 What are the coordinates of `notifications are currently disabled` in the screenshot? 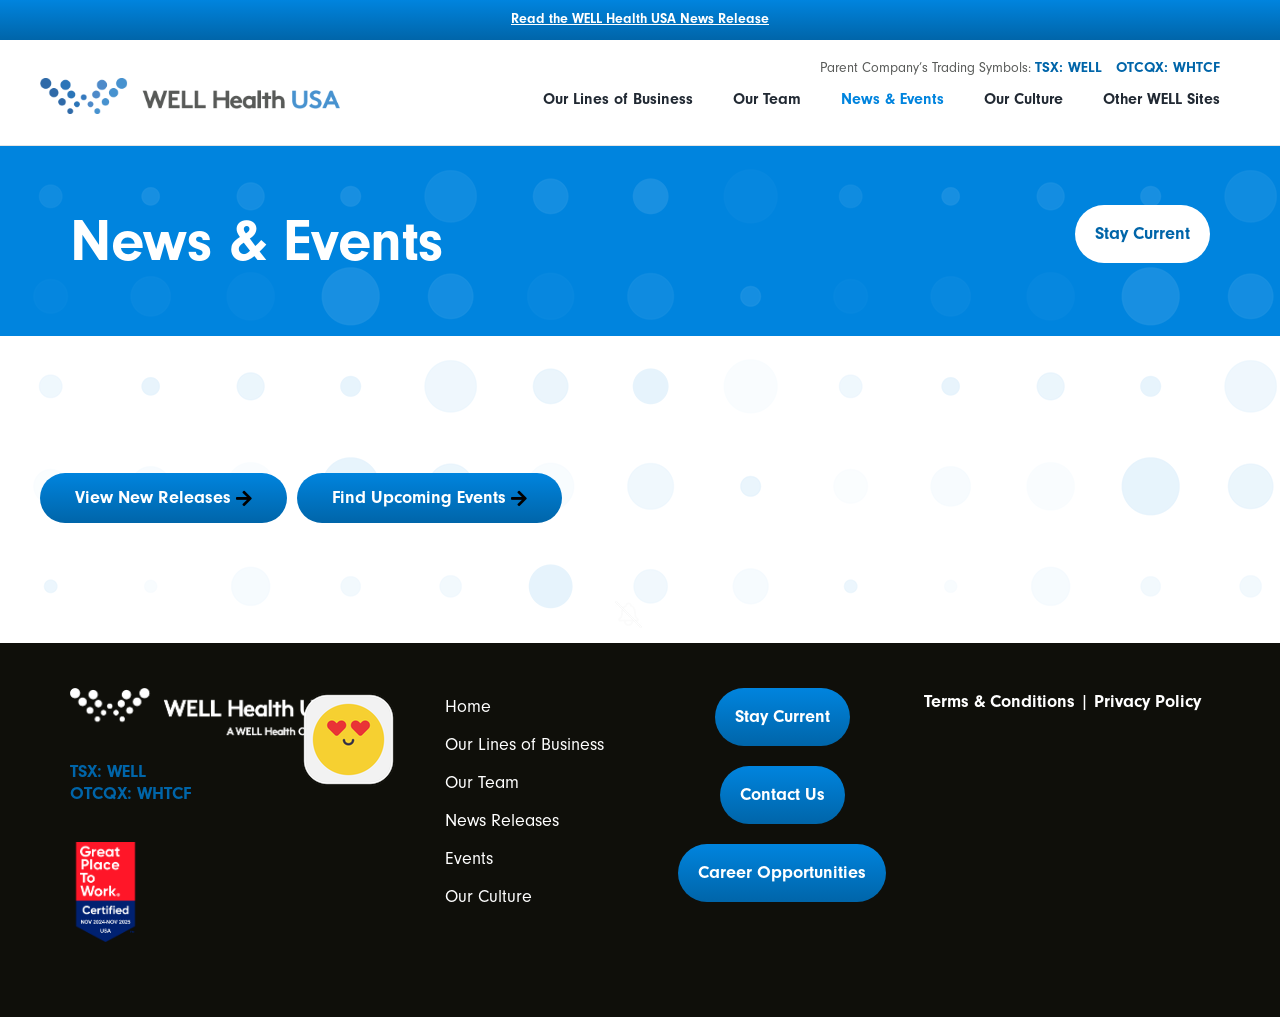 It's located at (628, 614).